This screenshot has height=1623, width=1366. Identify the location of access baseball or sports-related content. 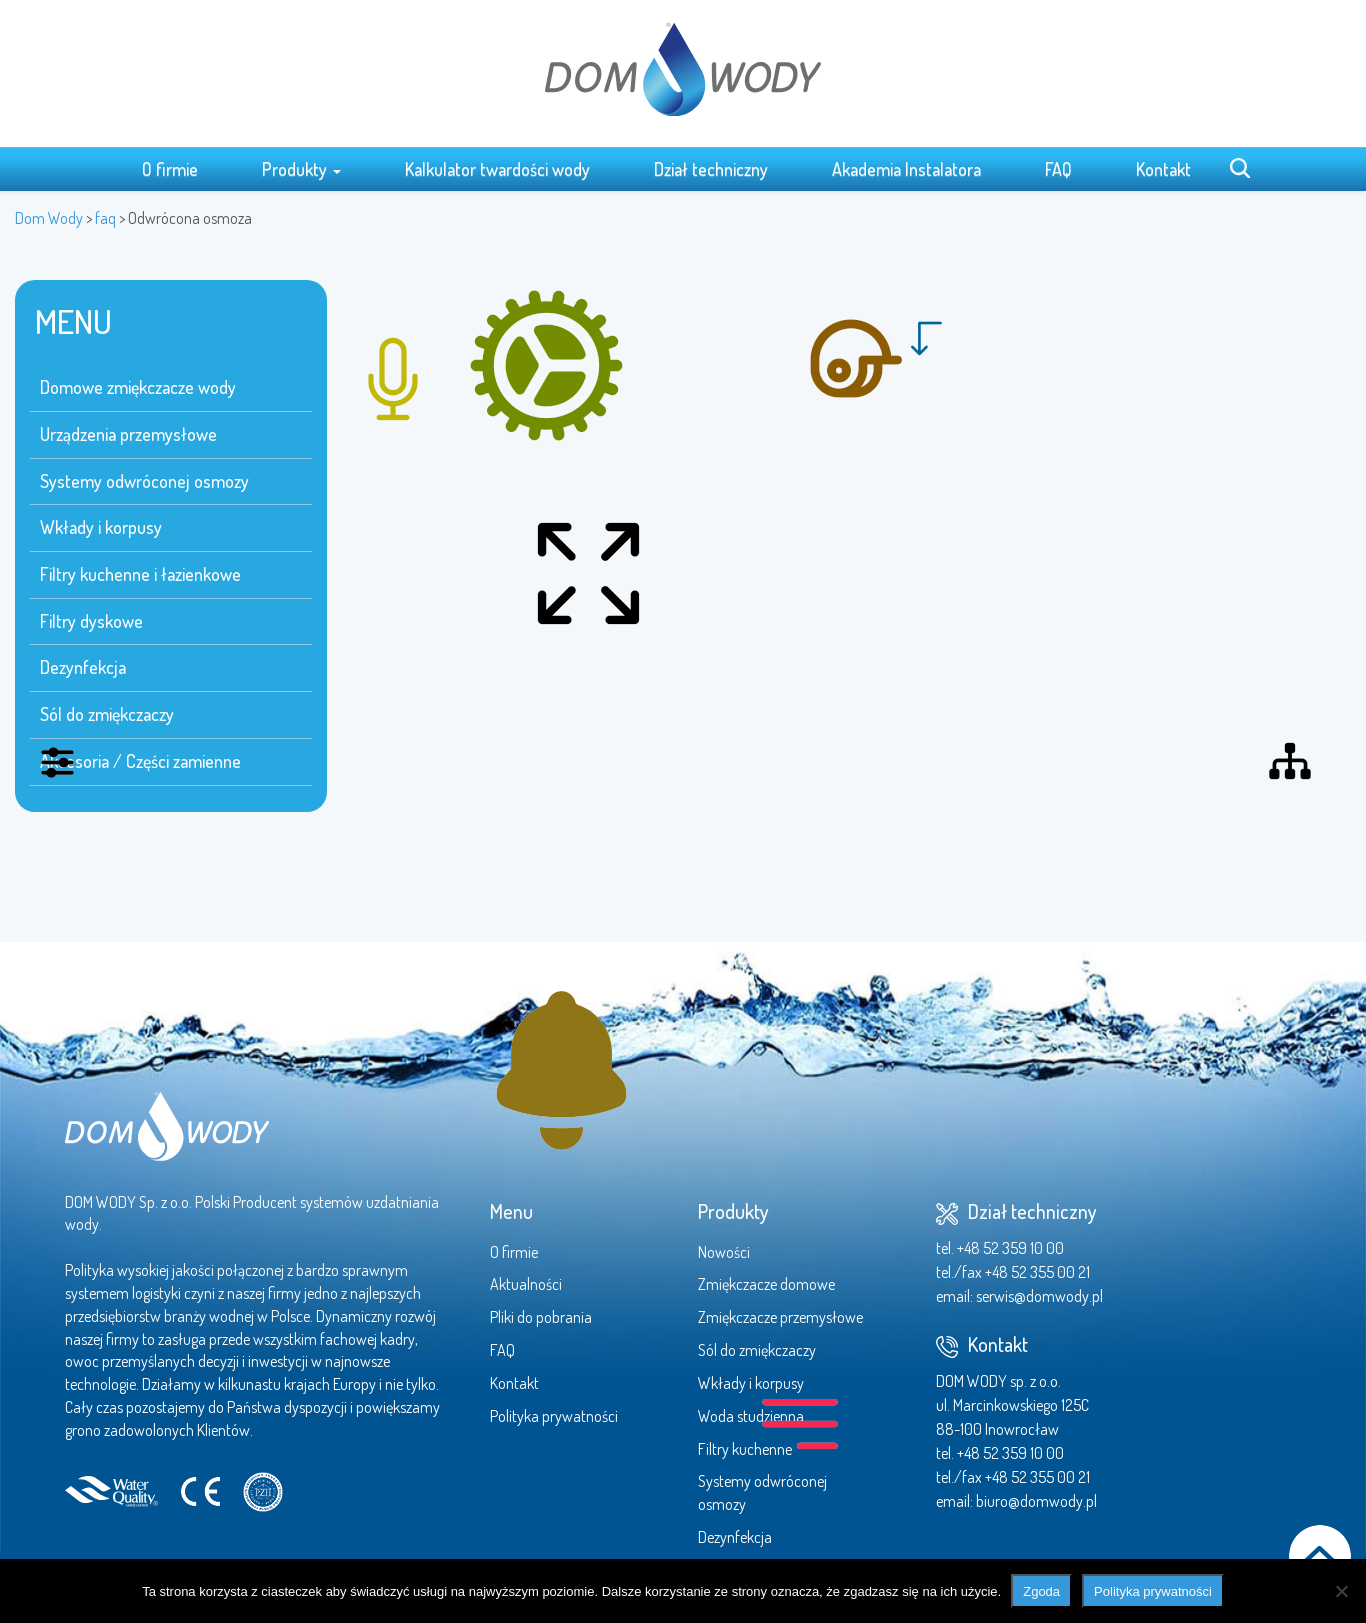
(854, 360).